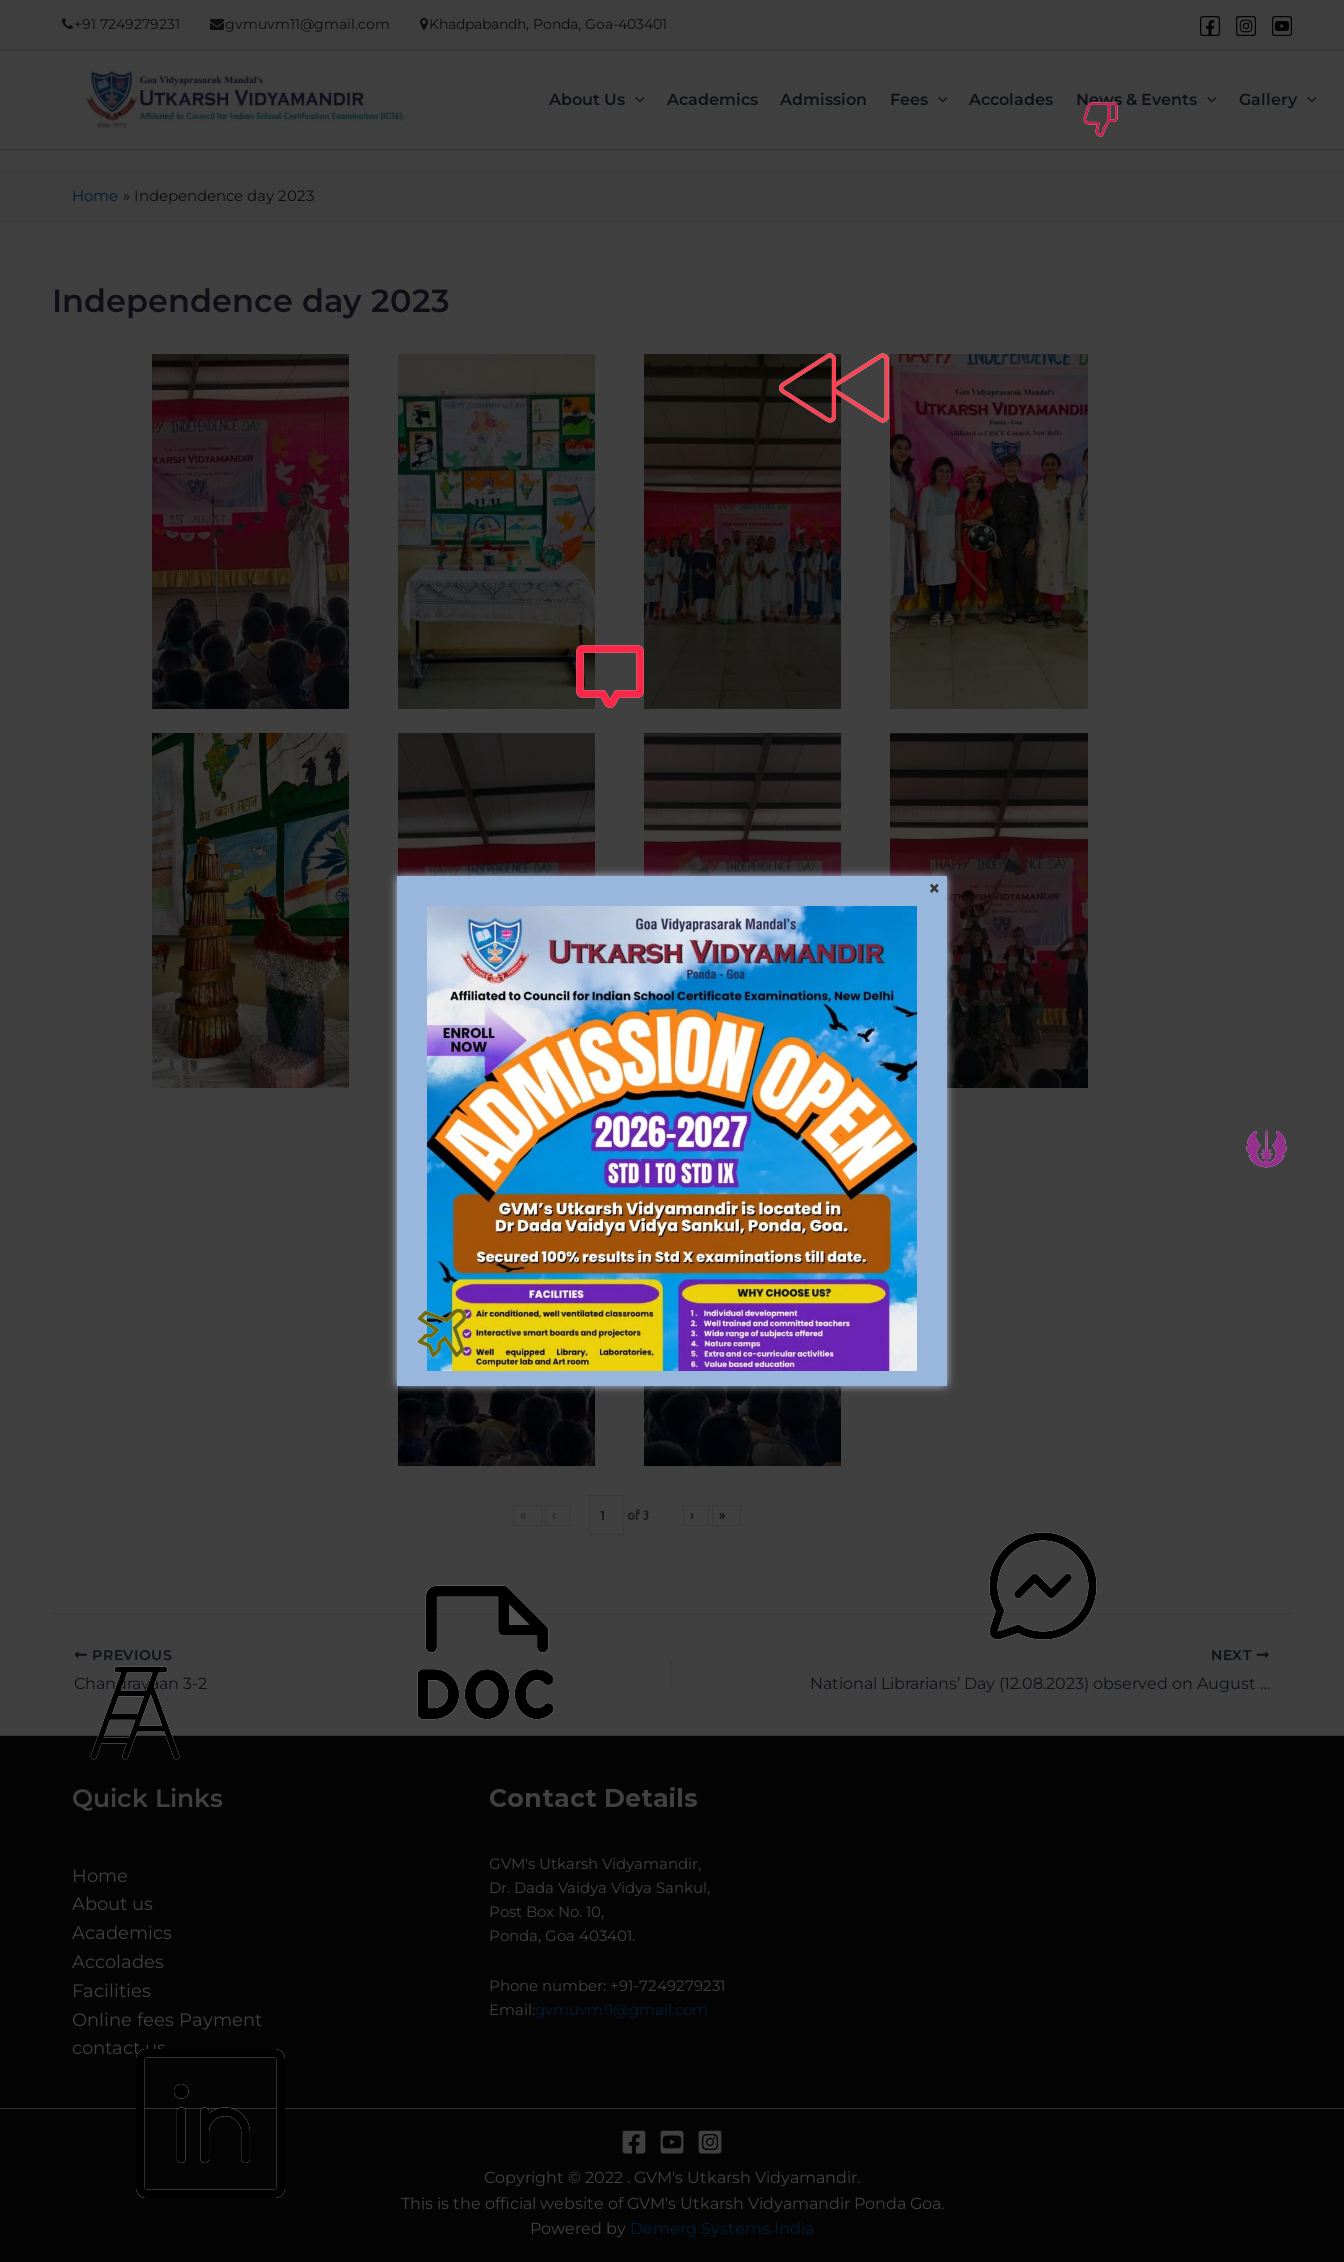  I want to click on open a document file, so click(487, 1658).